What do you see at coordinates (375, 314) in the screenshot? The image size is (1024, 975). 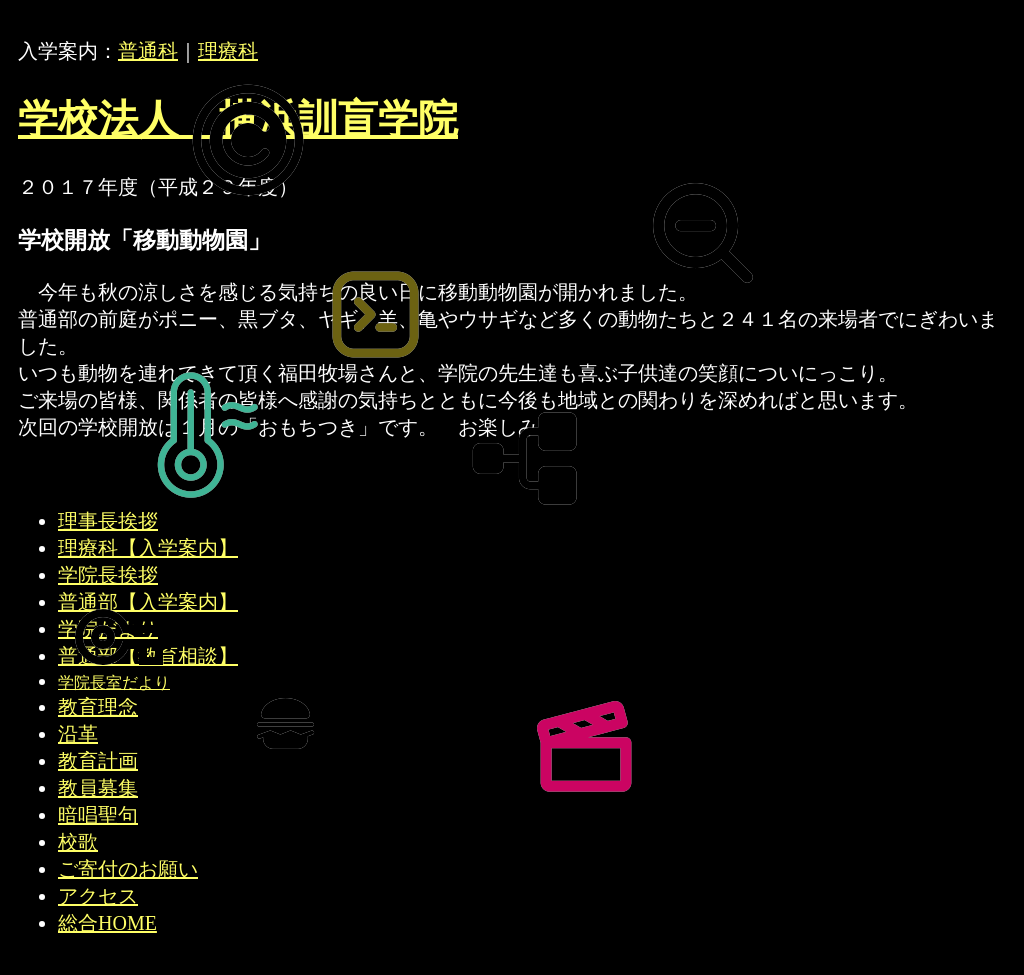 I see `tabler icons brand logo` at bounding box center [375, 314].